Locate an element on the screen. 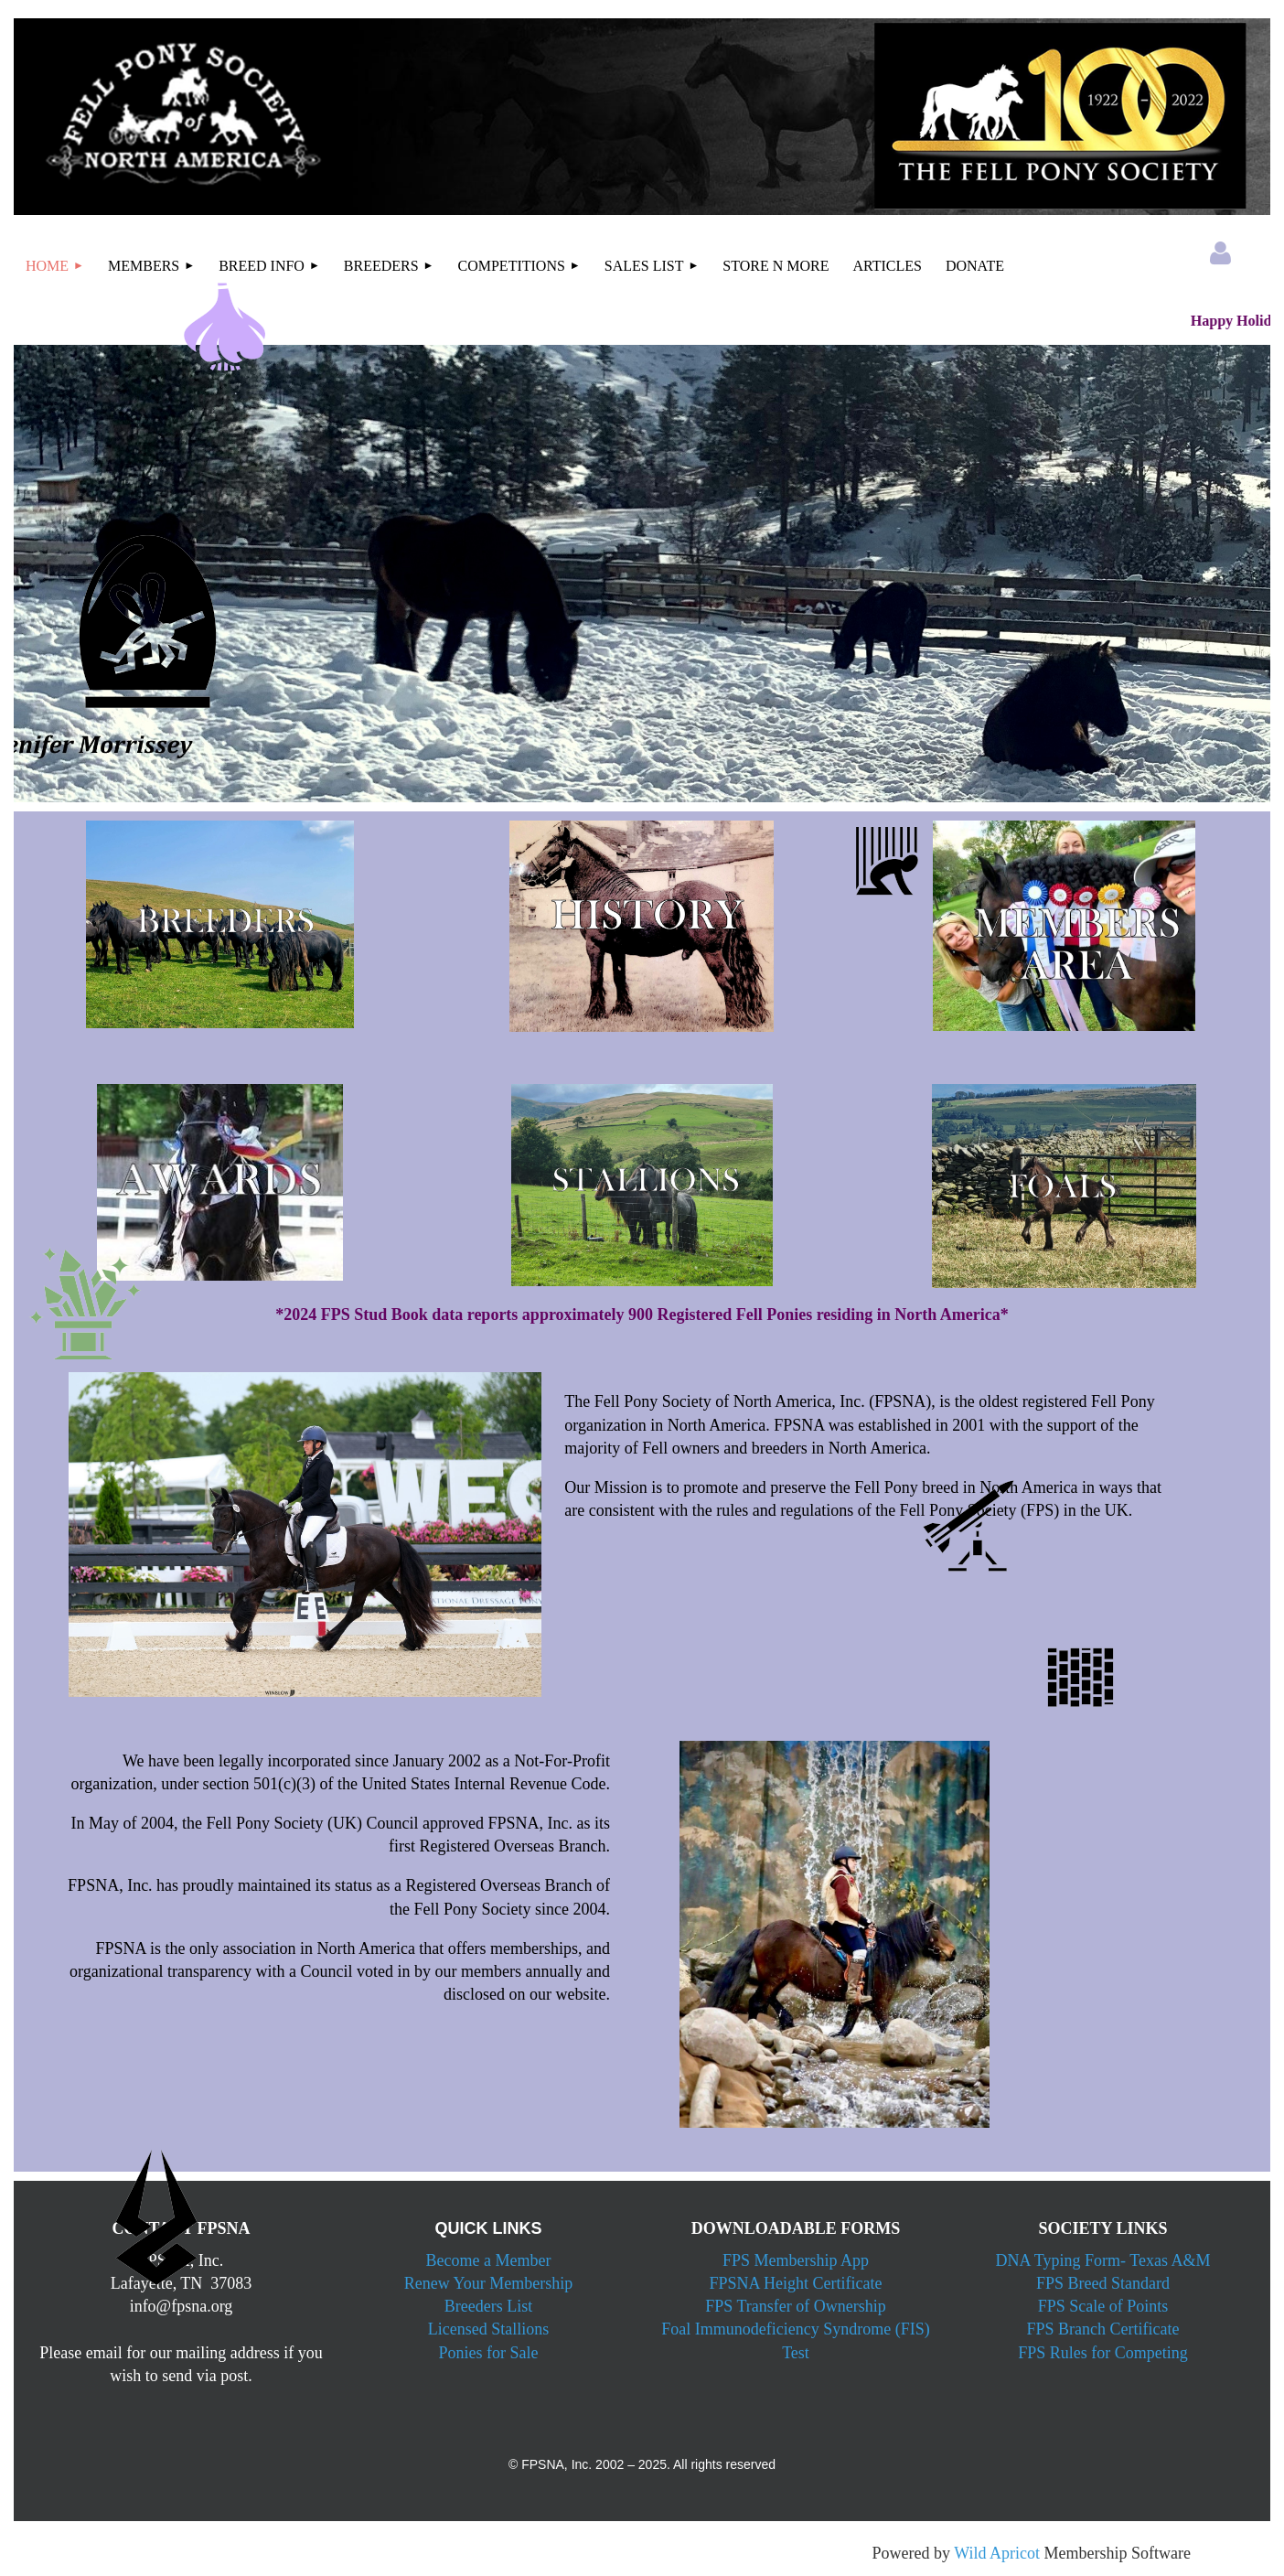 The image size is (1284, 2576). hades or underworld themed game element is located at coordinates (156, 2217).